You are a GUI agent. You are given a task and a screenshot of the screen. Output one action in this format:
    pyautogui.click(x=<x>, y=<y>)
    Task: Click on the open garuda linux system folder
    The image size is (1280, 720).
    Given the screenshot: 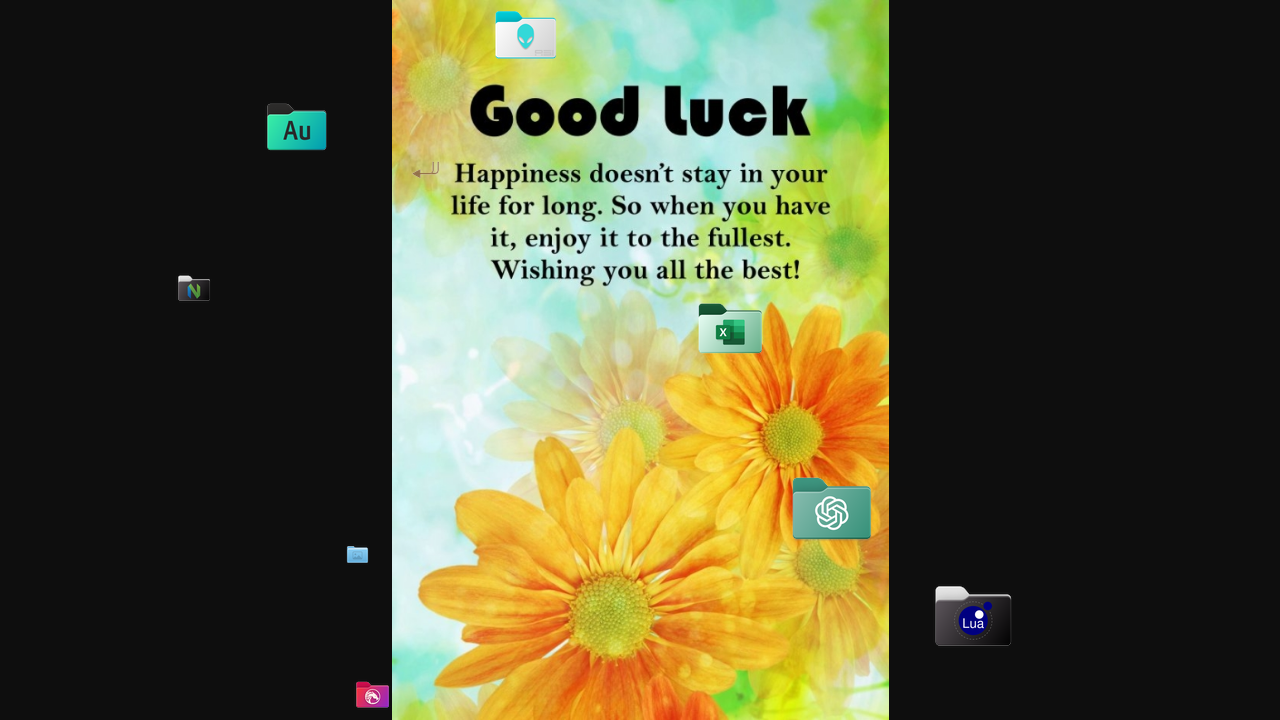 What is the action you would take?
    pyautogui.click(x=372, y=695)
    